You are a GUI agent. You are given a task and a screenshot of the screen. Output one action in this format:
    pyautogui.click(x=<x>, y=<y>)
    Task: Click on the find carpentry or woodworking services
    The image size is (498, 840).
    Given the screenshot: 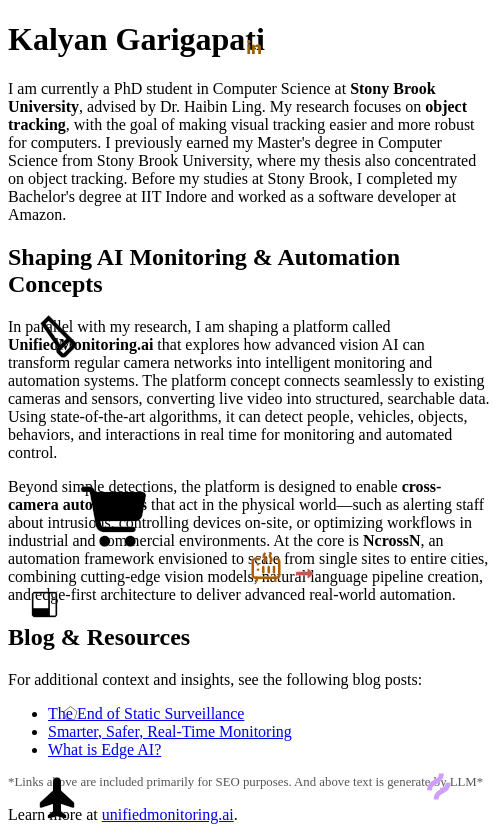 What is the action you would take?
    pyautogui.click(x=59, y=337)
    